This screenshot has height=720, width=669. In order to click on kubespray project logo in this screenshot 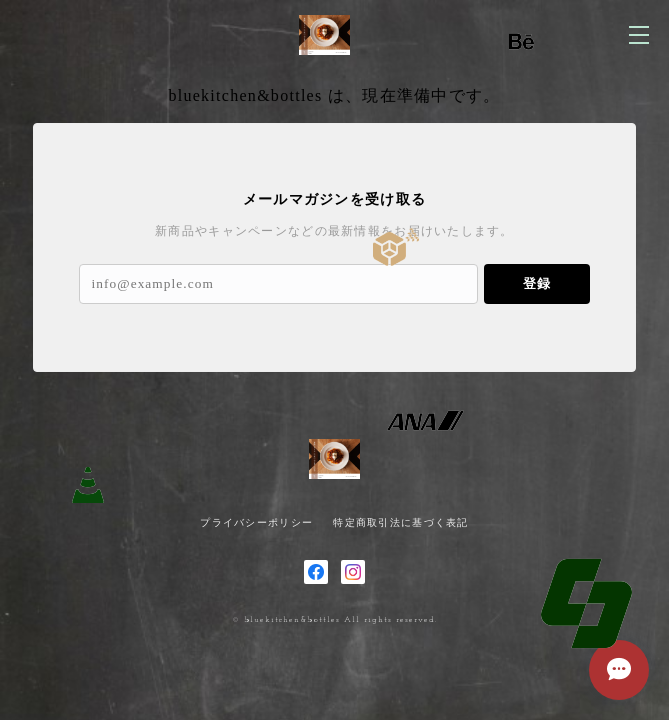, I will do `click(396, 247)`.